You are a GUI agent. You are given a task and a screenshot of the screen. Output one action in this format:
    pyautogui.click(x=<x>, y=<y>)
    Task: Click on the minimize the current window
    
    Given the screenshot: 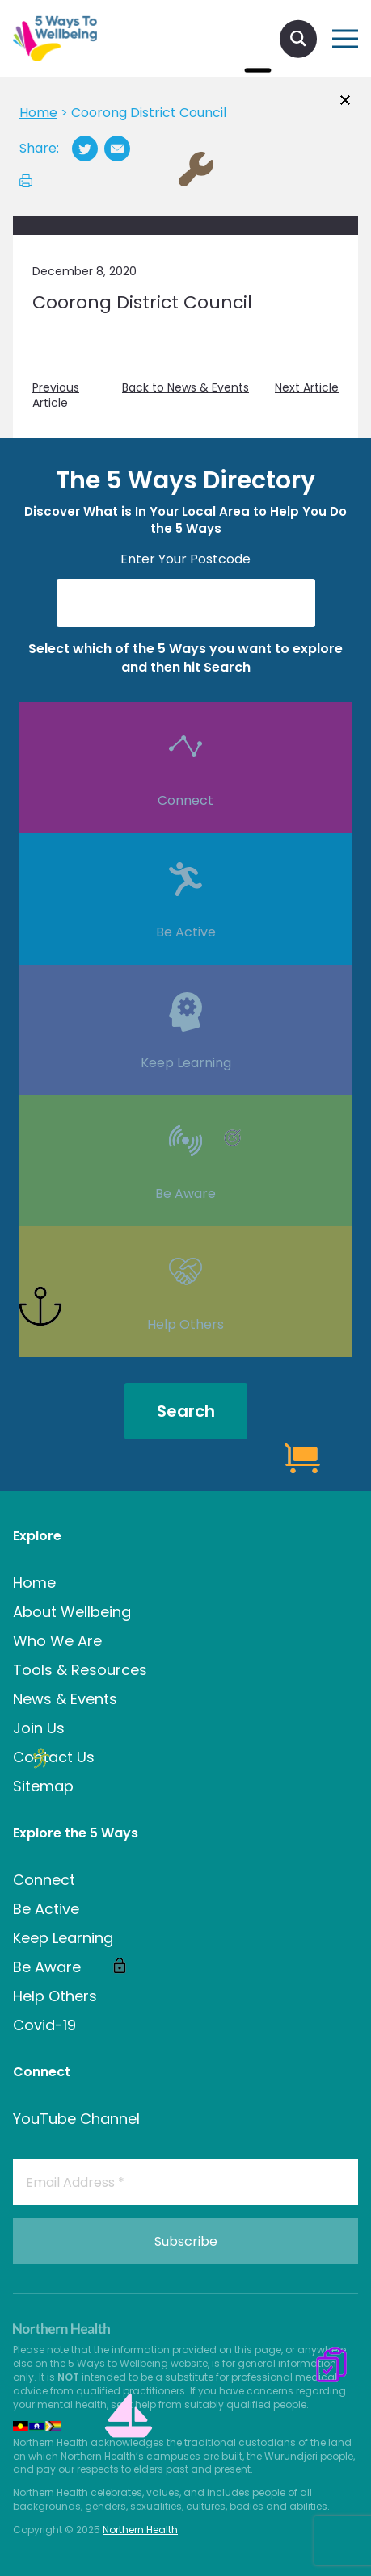 What is the action you would take?
    pyautogui.click(x=258, y=52)
    